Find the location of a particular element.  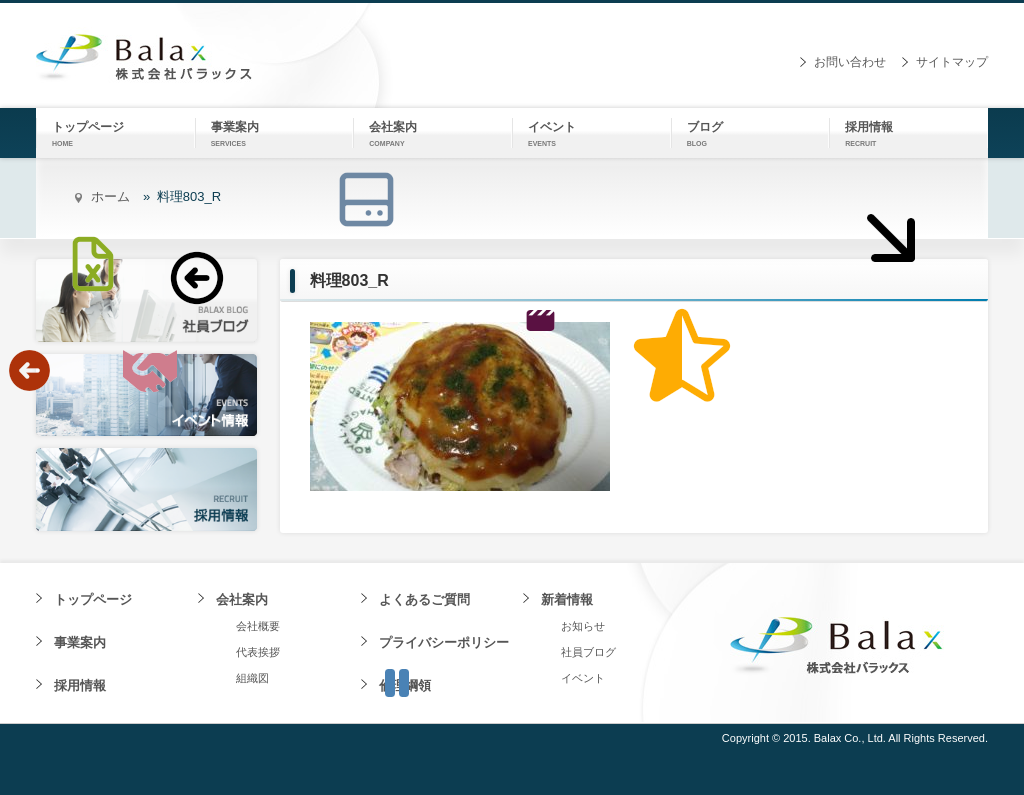

indicates a partial rating or half-star score is located at coordinates (682, 357).